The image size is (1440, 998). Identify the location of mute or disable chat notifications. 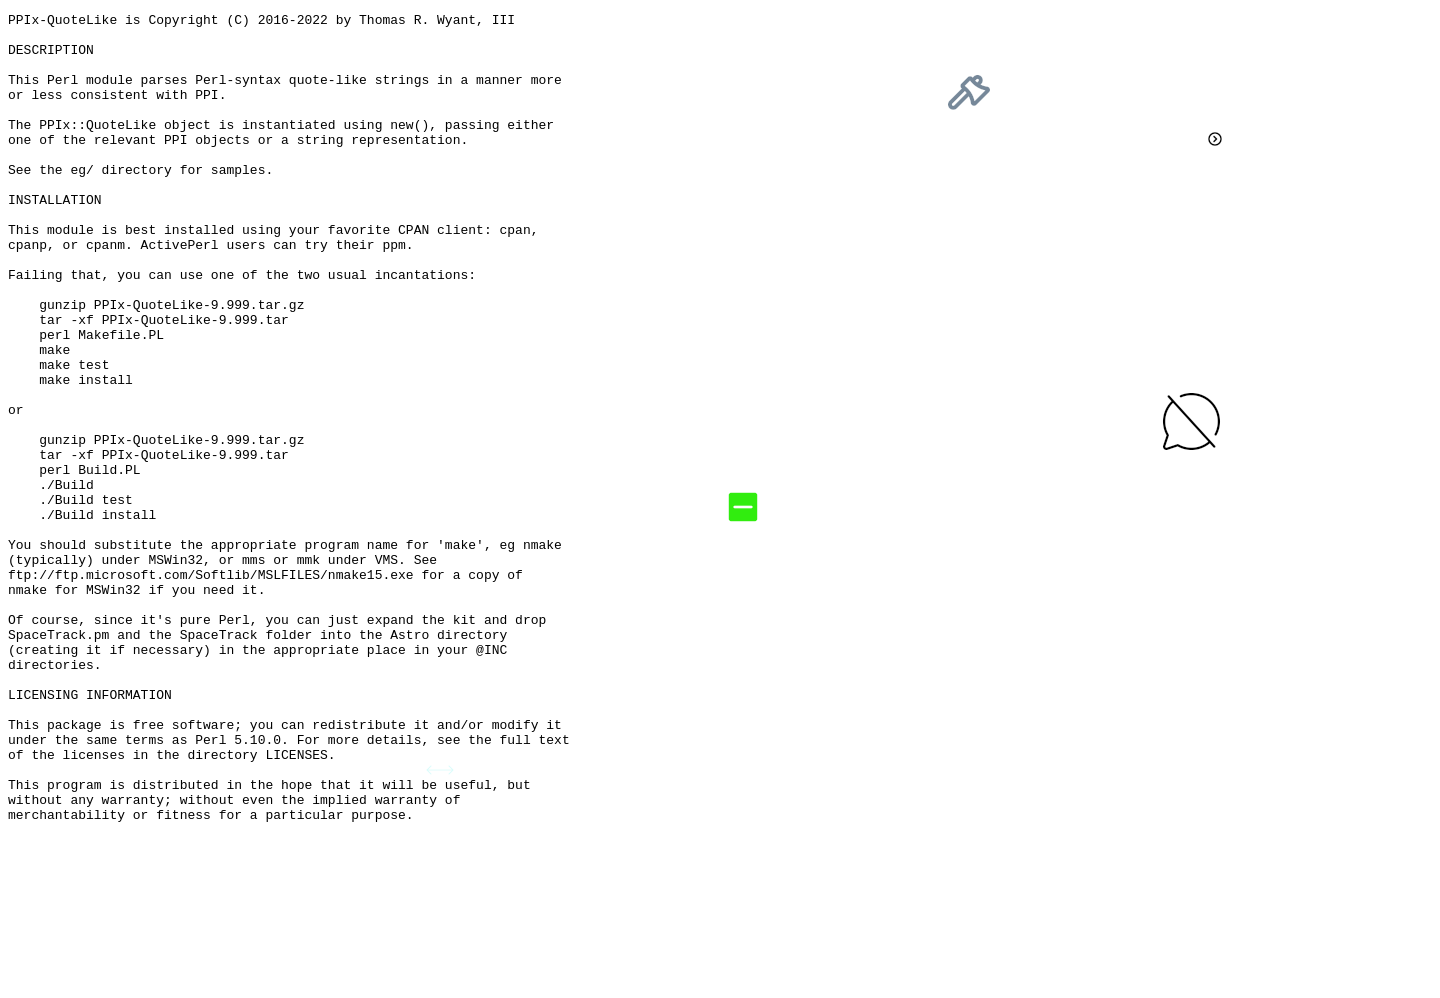
(1191, 421).